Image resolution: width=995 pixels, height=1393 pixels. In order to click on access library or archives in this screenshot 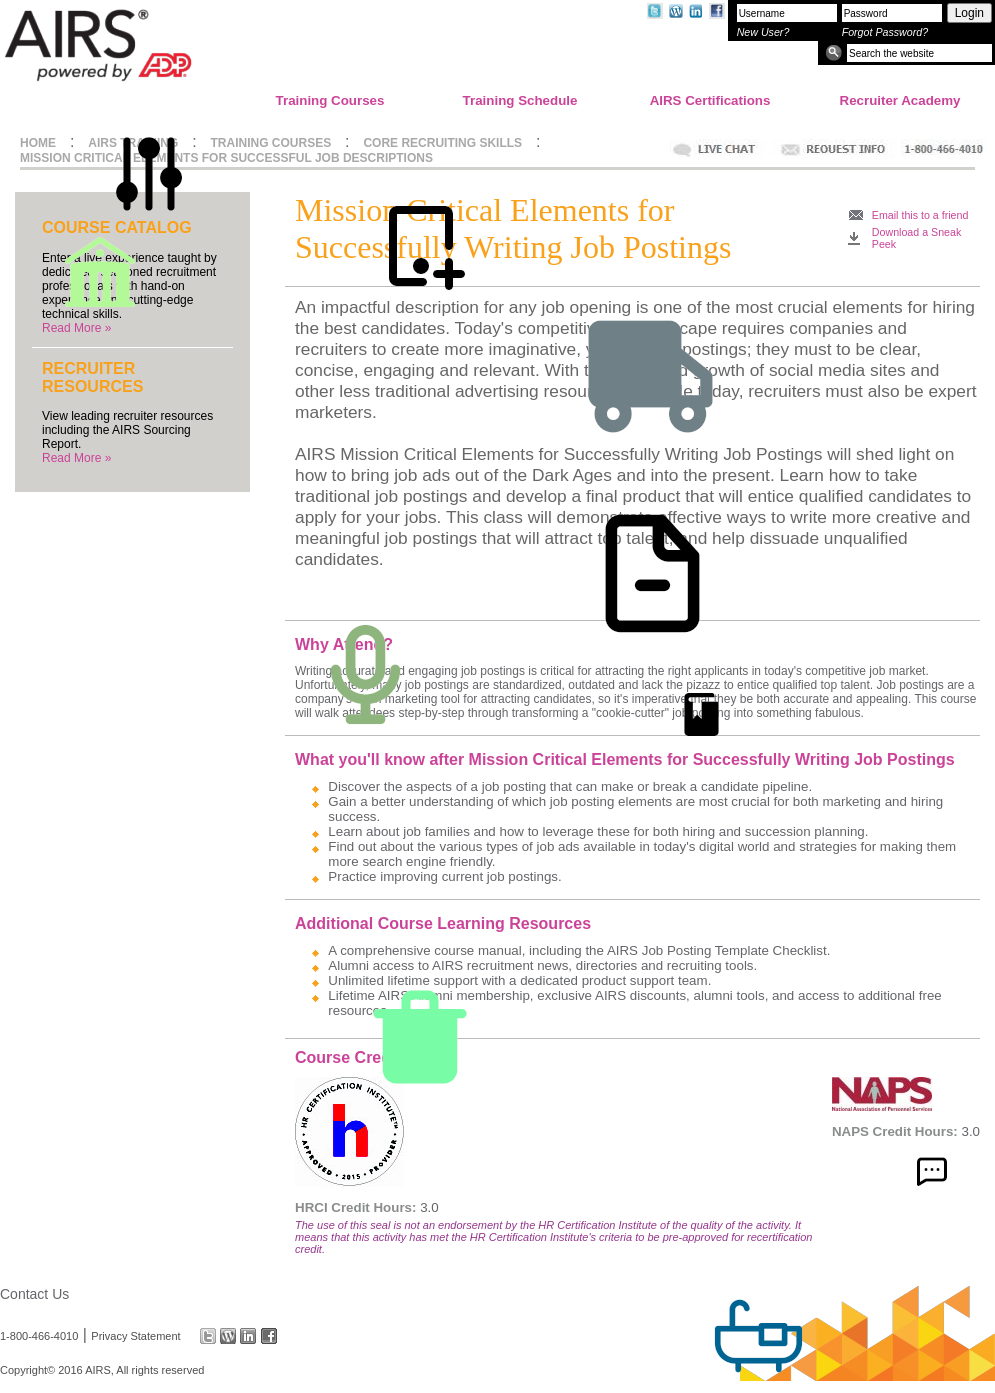, I will do `click(100, 272)`.